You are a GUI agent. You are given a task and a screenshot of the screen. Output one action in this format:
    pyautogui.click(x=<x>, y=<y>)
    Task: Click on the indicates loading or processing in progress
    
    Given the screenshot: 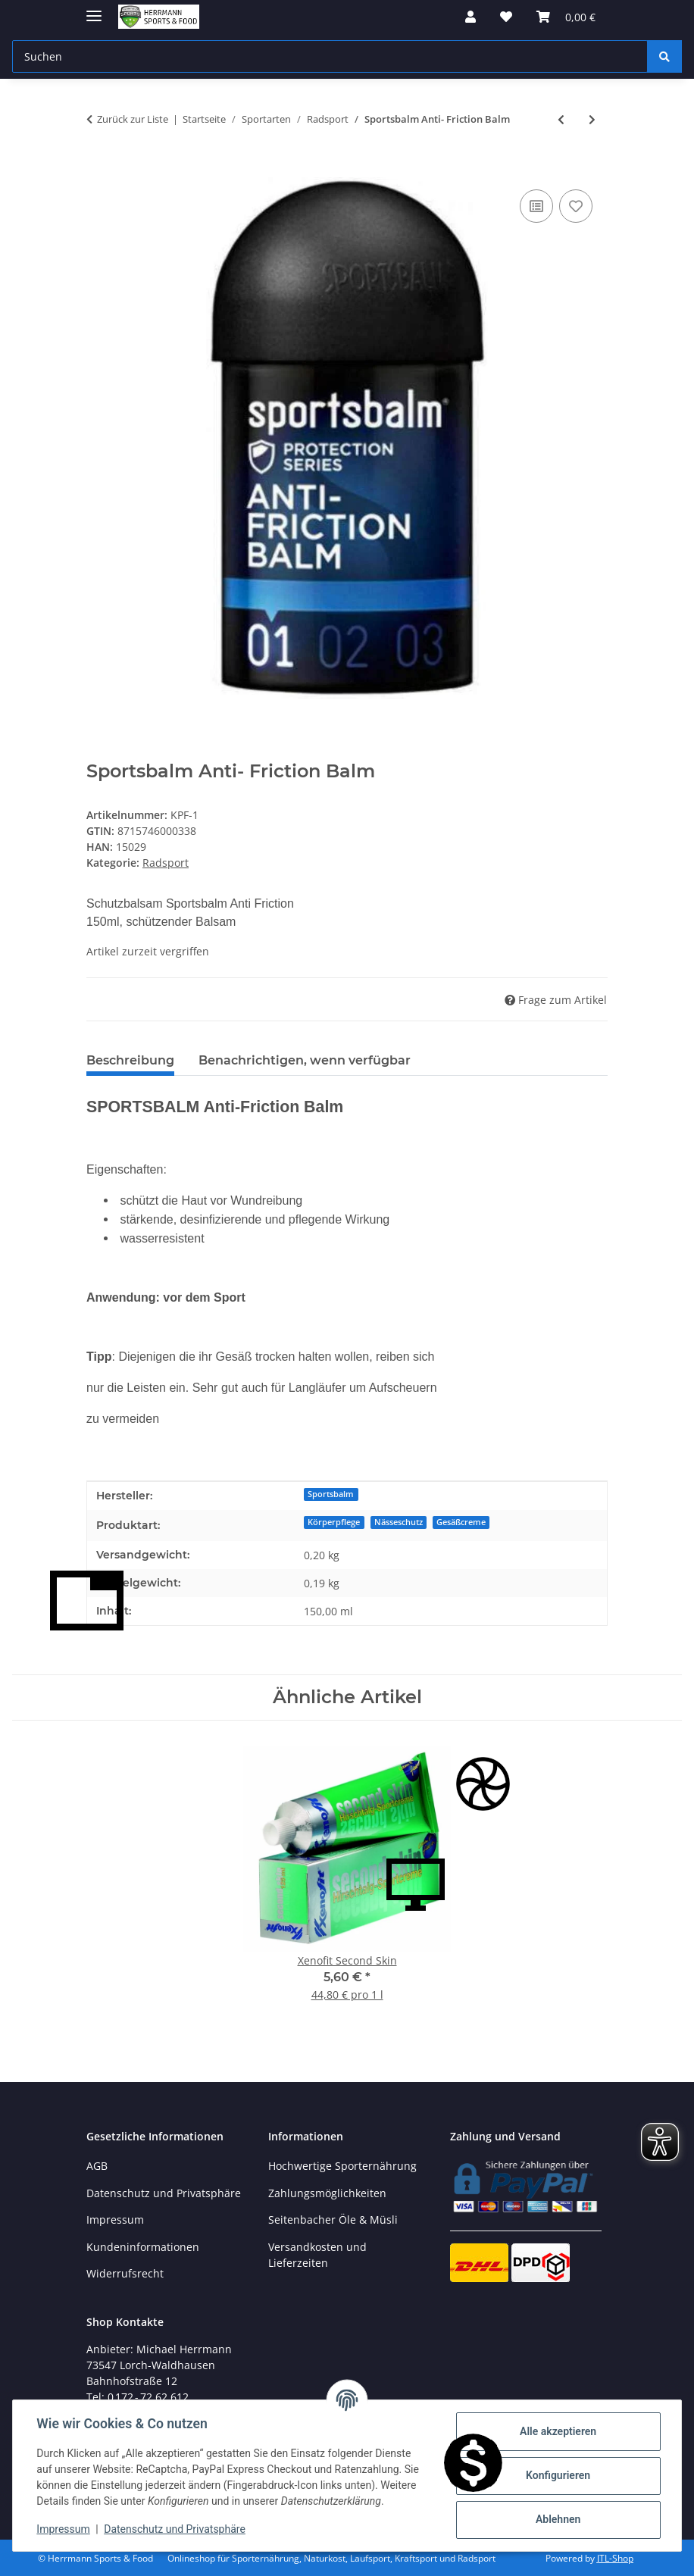 What is the action you would take?
    pyautogui.click(x=483, y=1784)
    